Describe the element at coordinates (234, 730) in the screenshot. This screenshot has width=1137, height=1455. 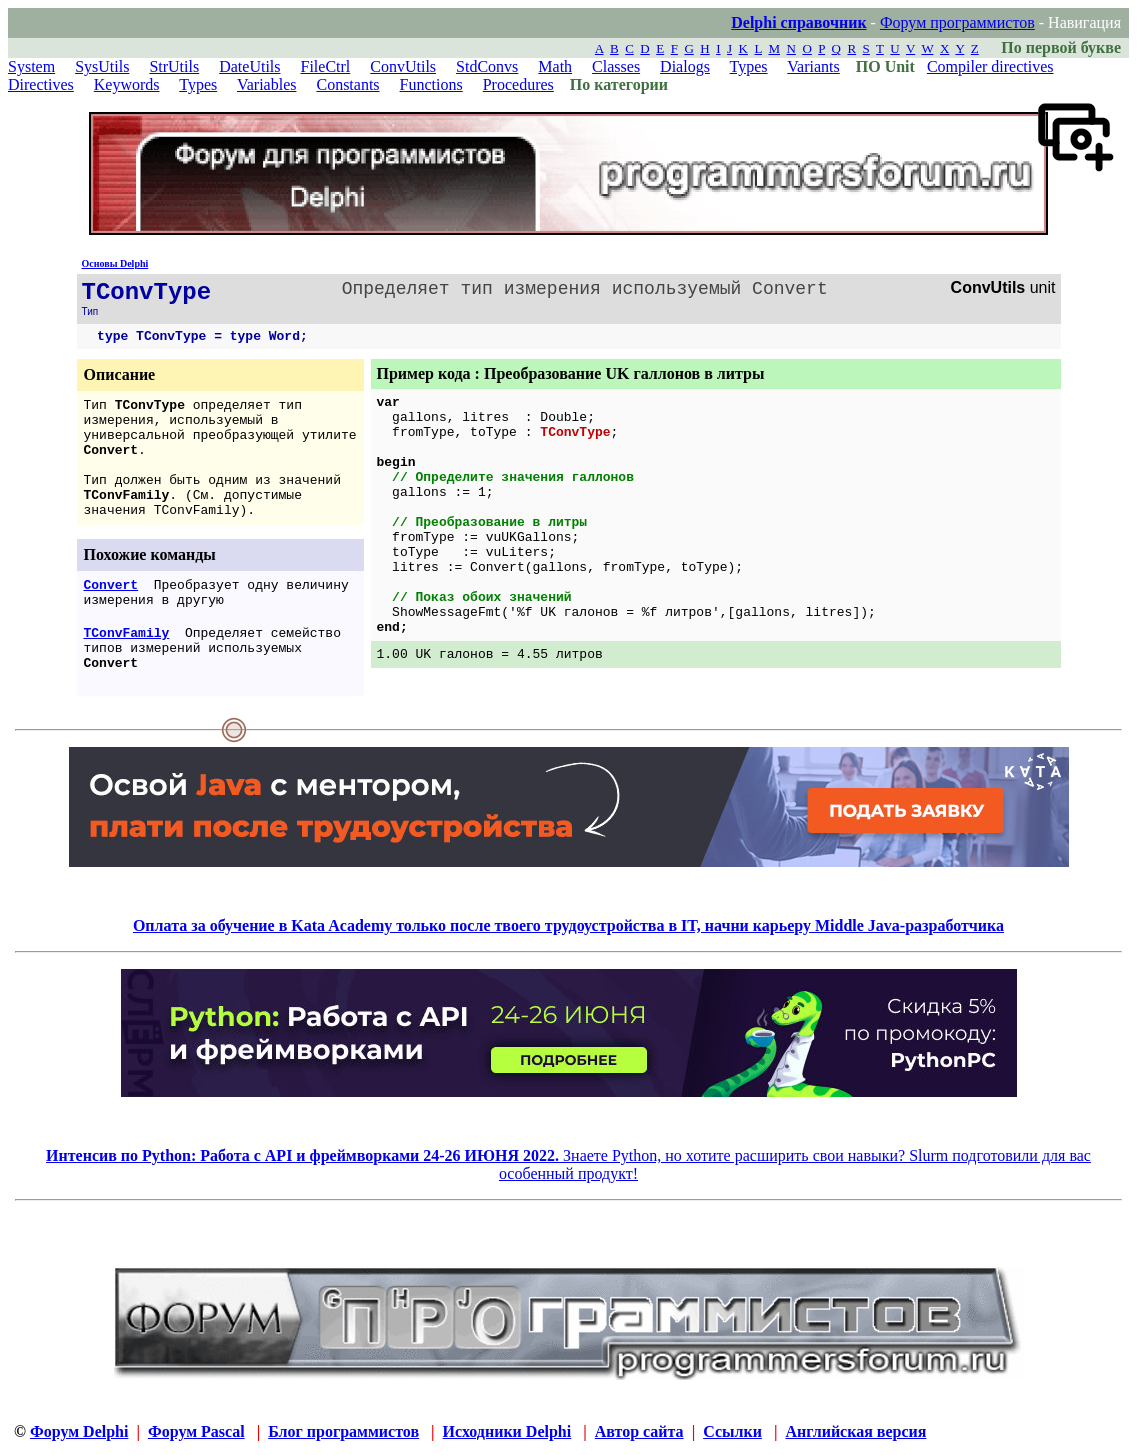
I see `start recording audio or video` at that location.